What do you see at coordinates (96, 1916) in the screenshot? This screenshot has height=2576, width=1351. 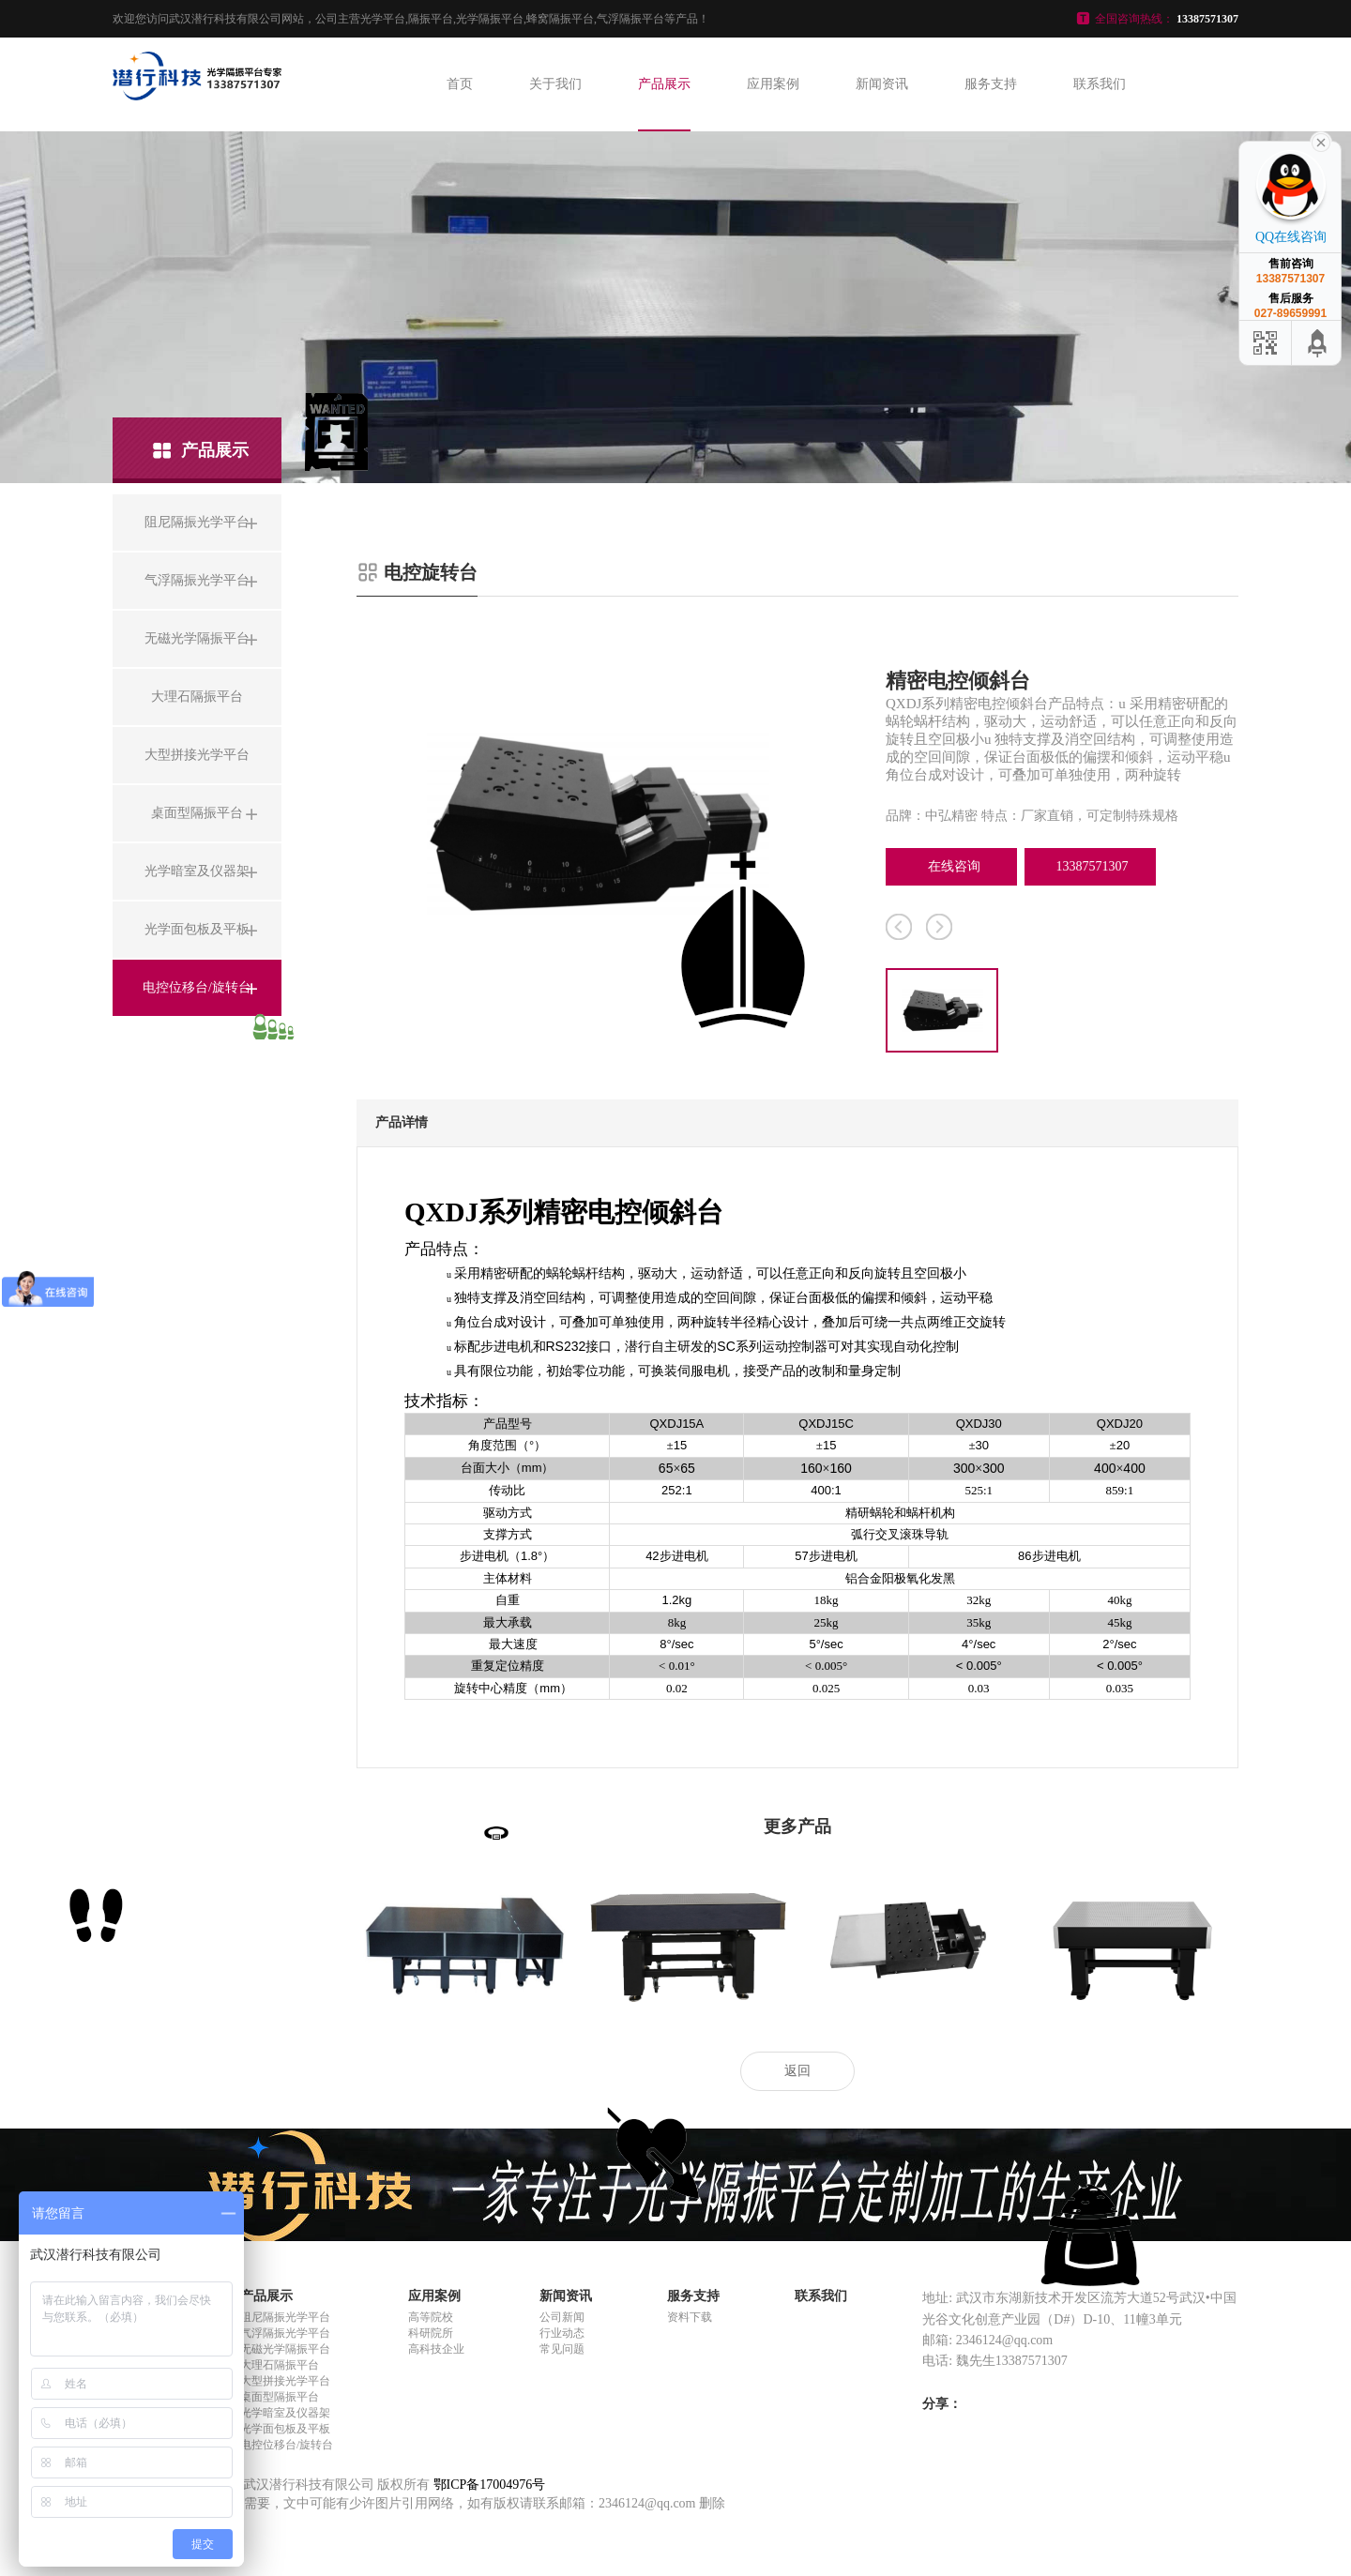 I see `view walking directions or route history` at bounding box center [96, 1916].